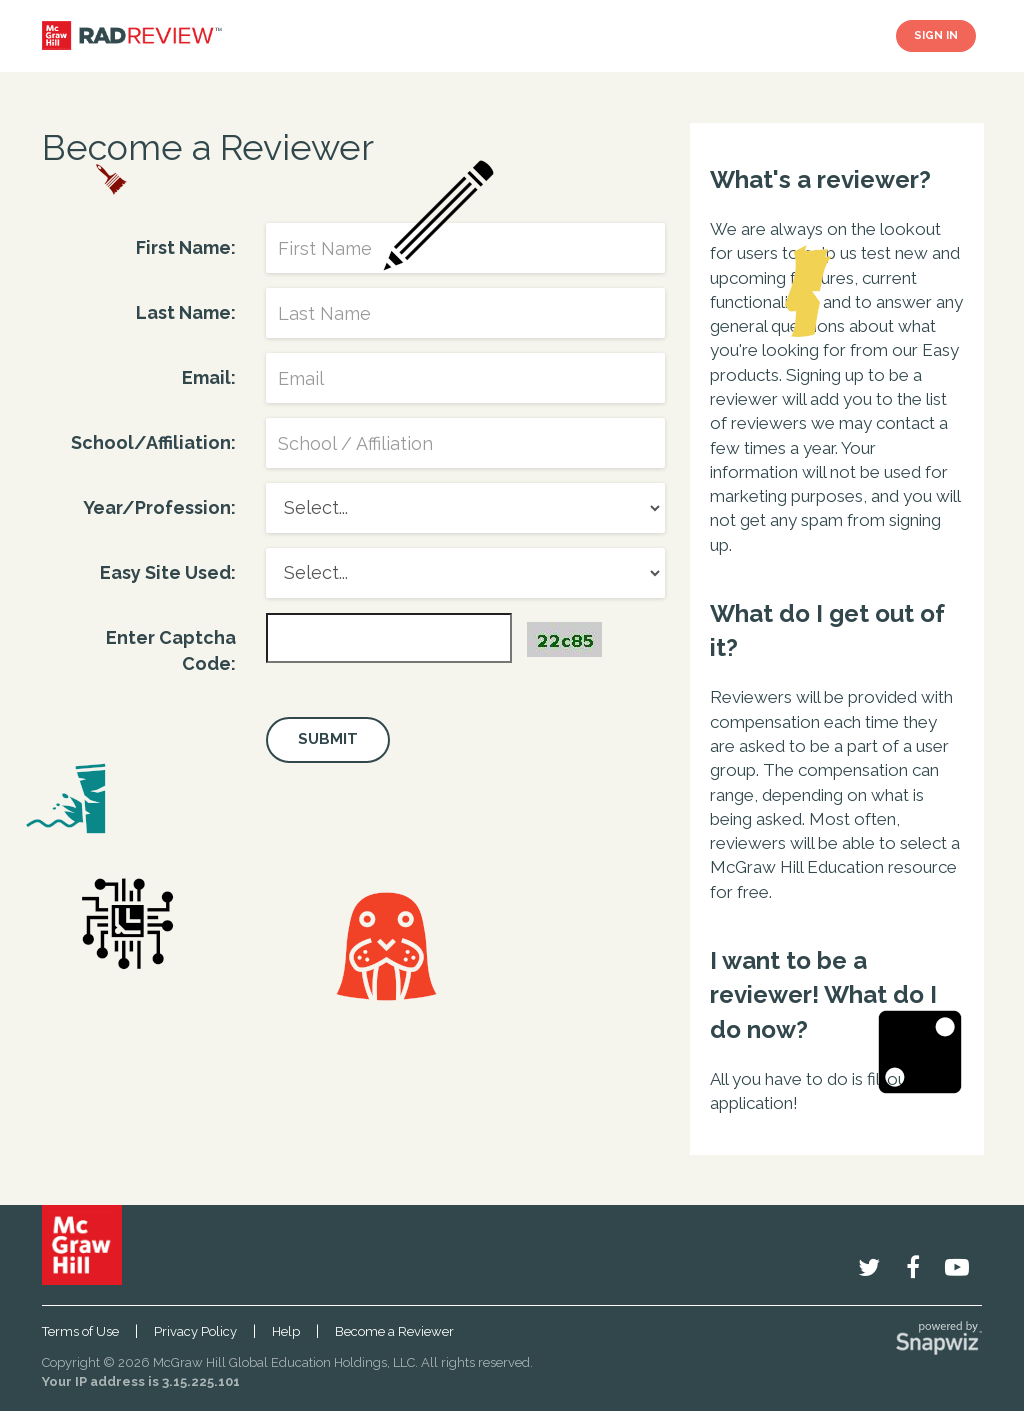  What do you see at coordinates (111, 179) in the screenshot?
I see `access painting or drawing tools` at bounding box center [111, 179].